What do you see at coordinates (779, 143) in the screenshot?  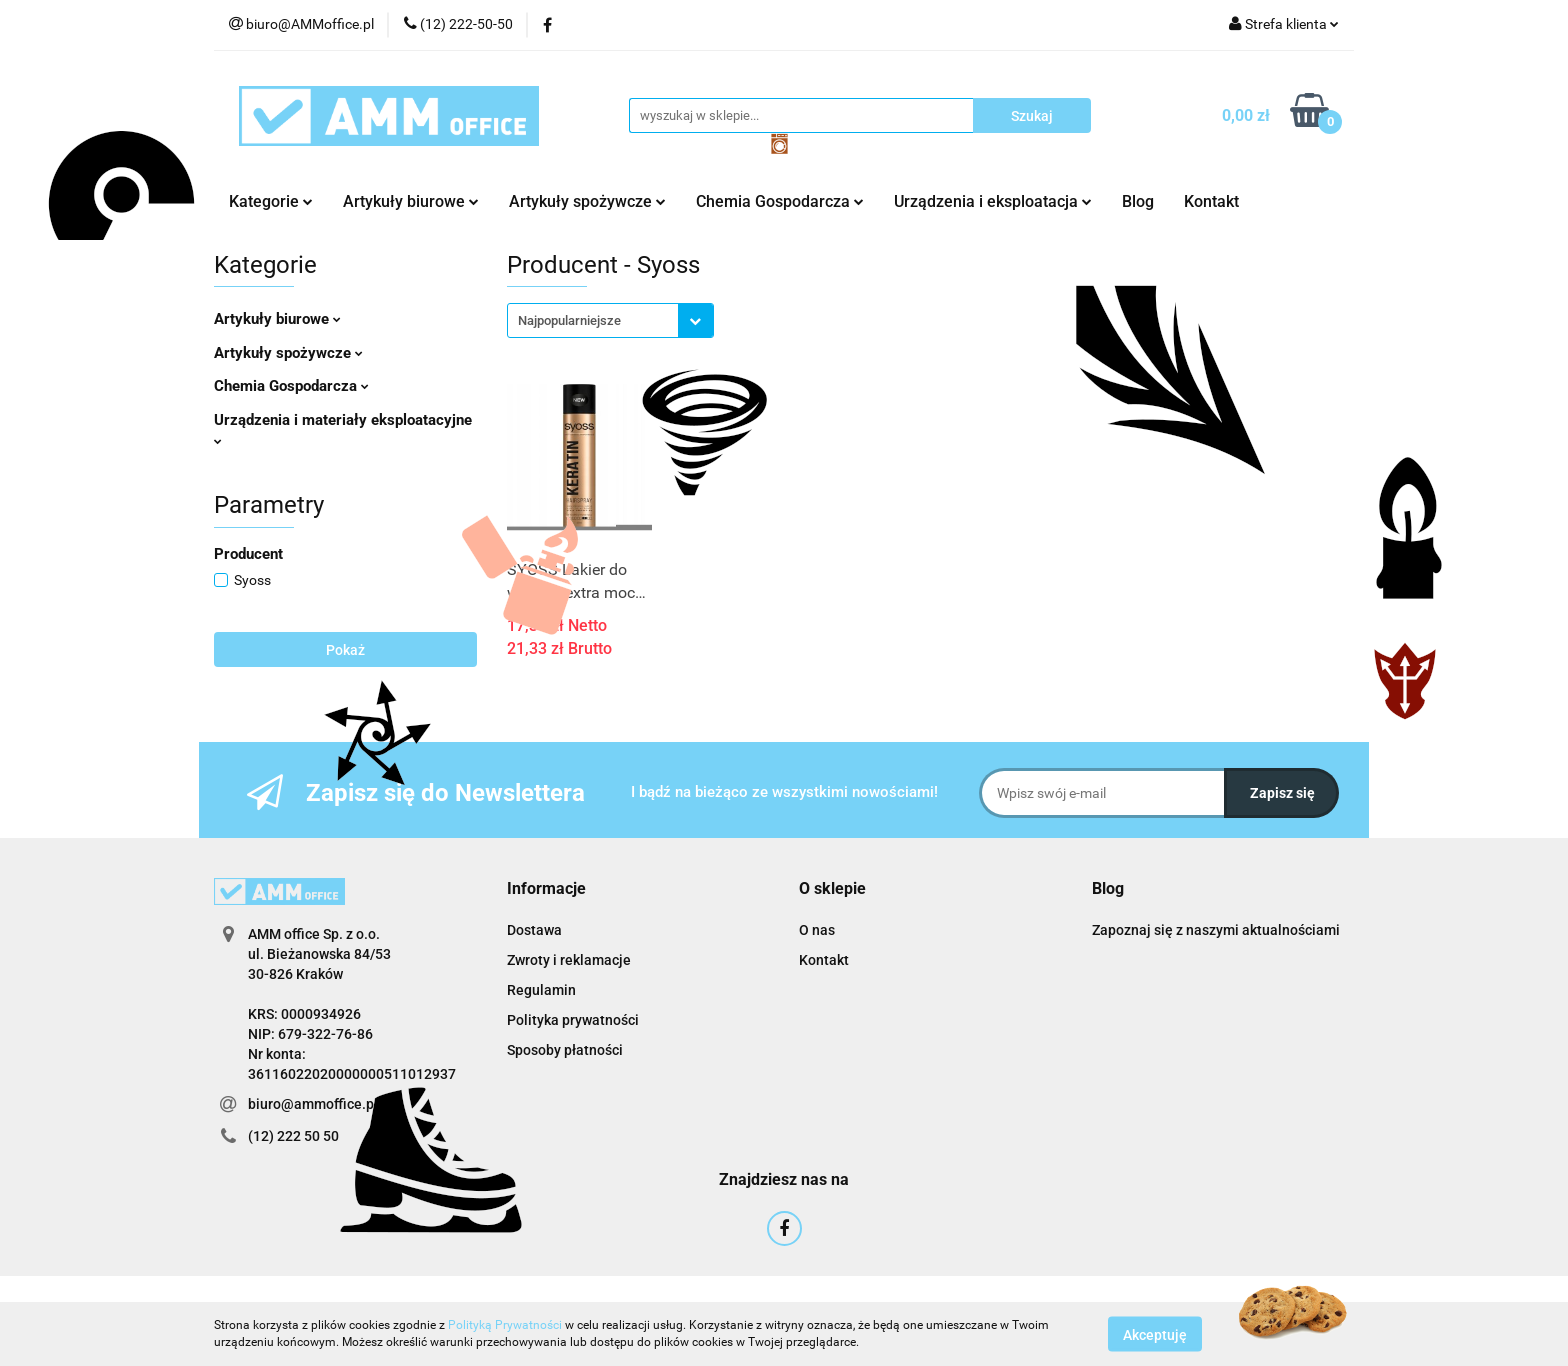 I see `access laundry or appliance controls` at bounding box center [779, 143].